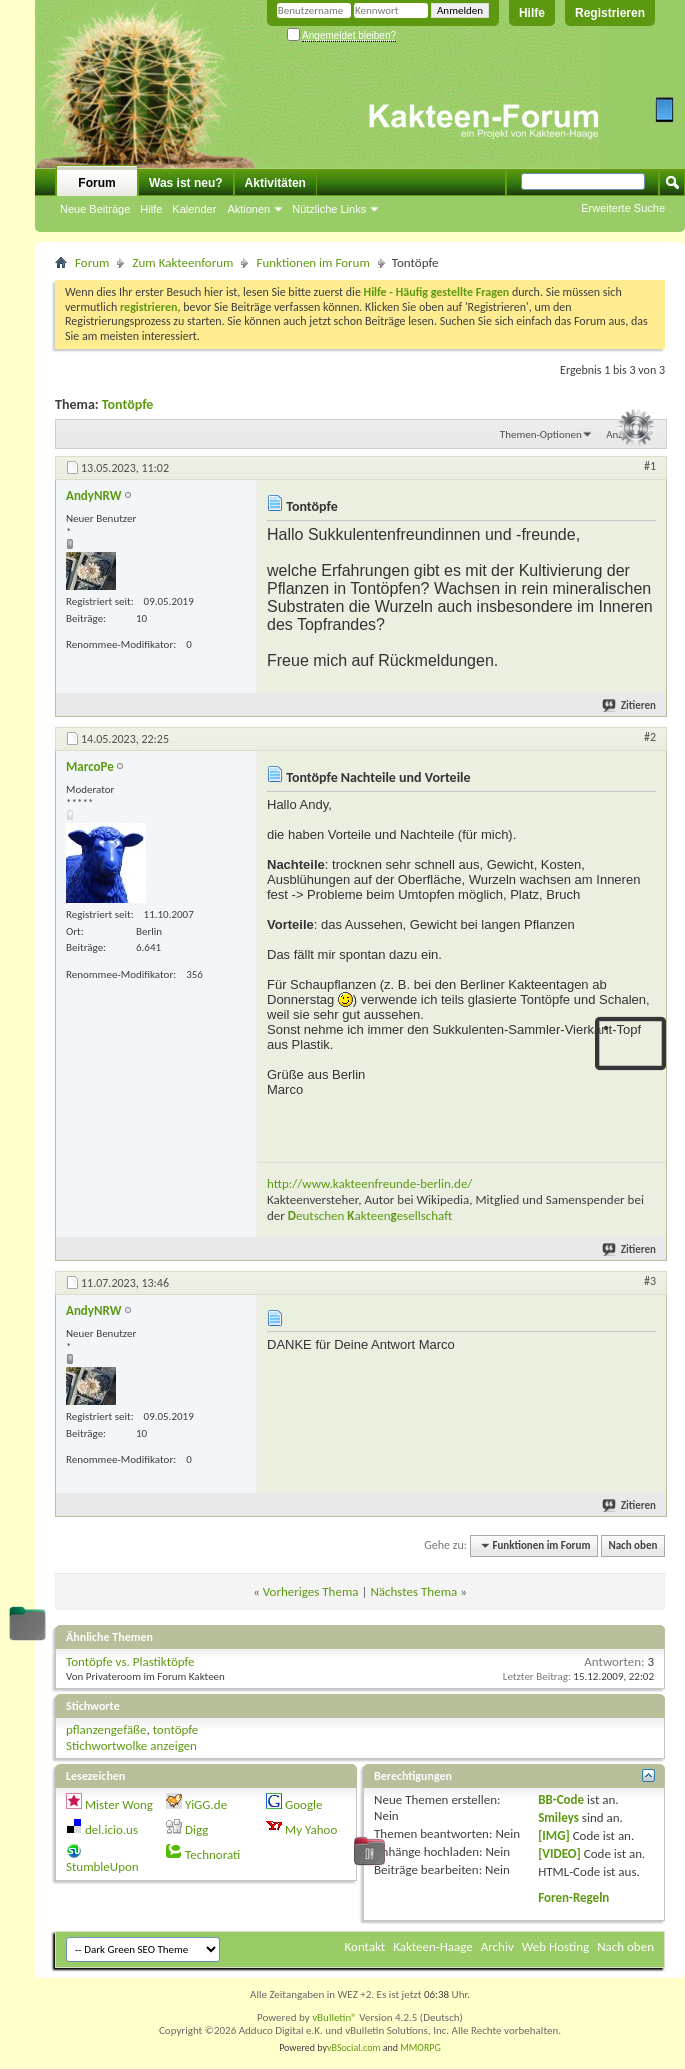 This screenshot has height=2069, width=685. What do you see at coordinates (630, 1043) in the screenshot?
I see `indicates tablet device connected` at bounding box center [630, 1043].